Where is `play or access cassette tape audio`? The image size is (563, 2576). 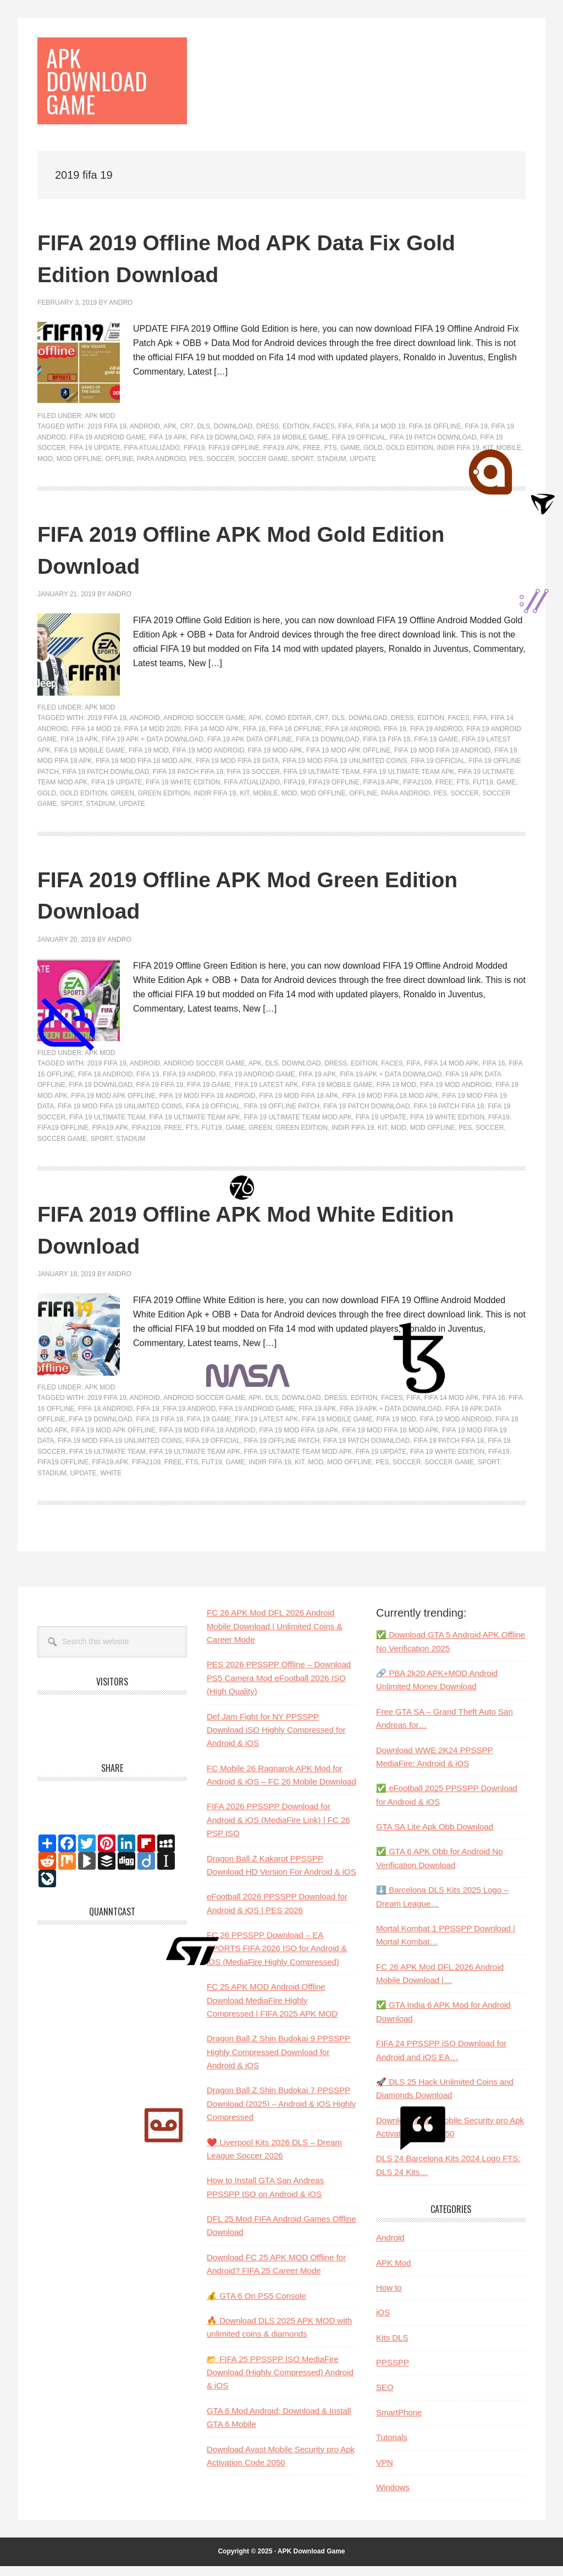
play or access cassette tape audio is located at coordinates (163, 2125).